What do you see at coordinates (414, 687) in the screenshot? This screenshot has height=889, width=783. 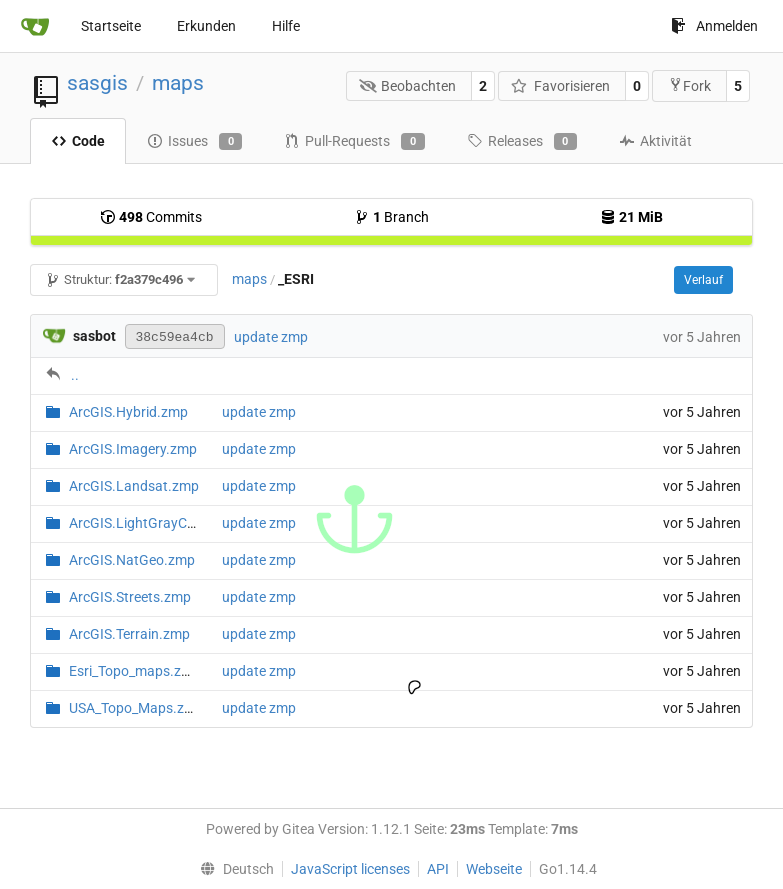 I see `visit creator's patreon page` at bounding box center [414, 687].